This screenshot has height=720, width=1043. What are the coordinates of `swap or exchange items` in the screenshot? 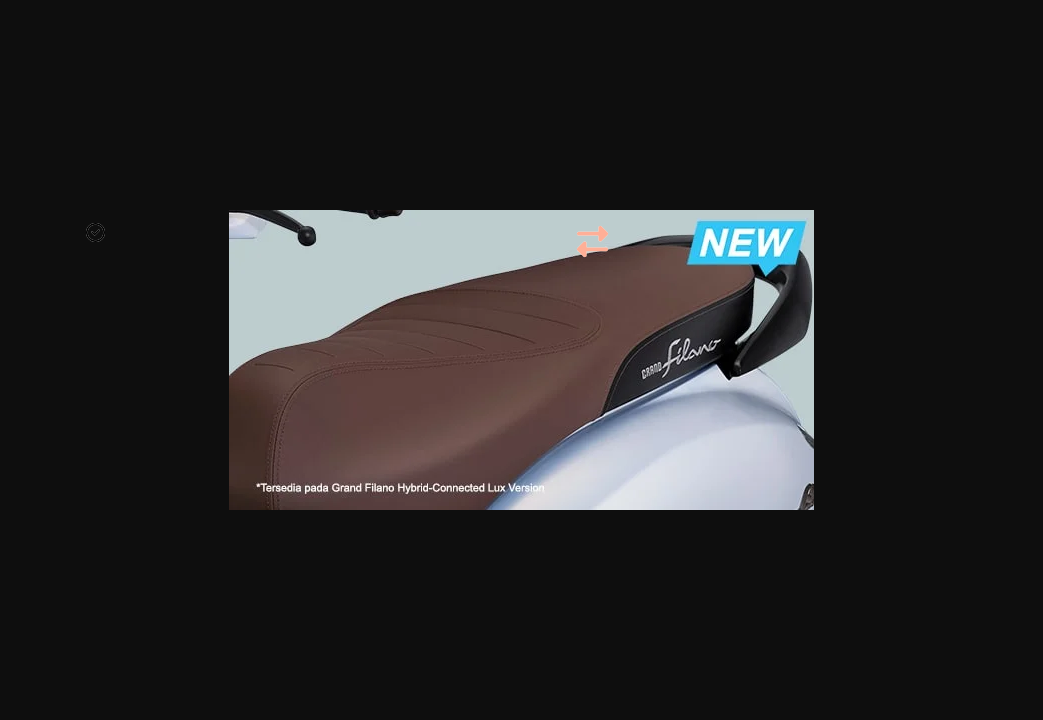 It's located at (592, 241).